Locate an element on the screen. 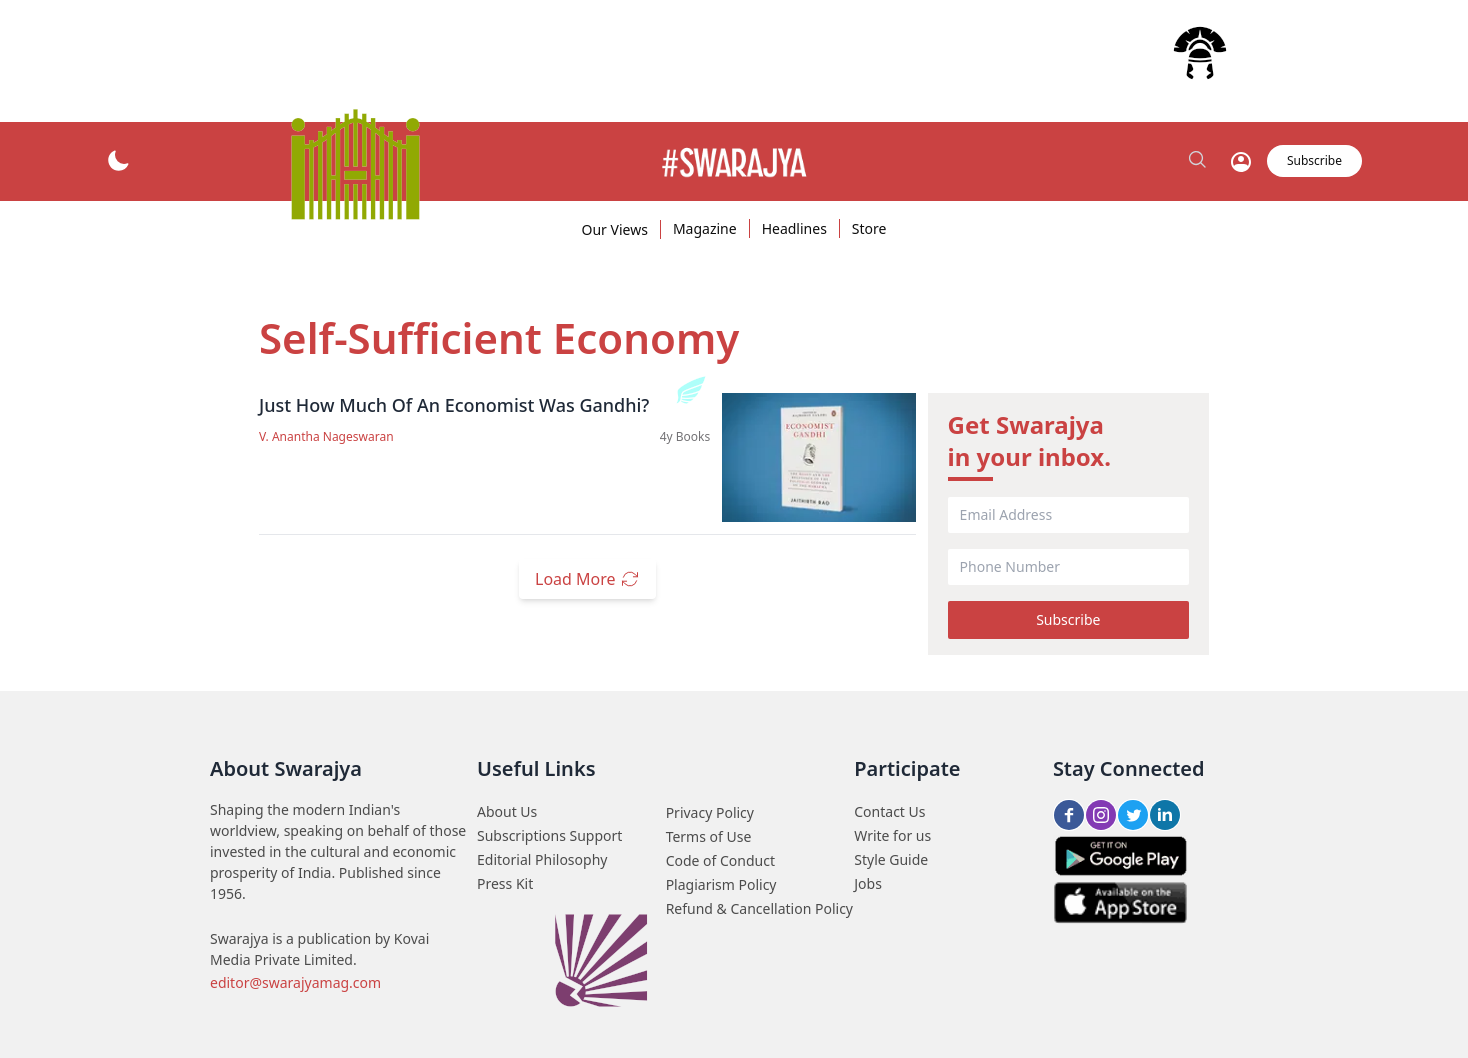  indicates explosive or hazardous materials is located at coordinates (601, 961).